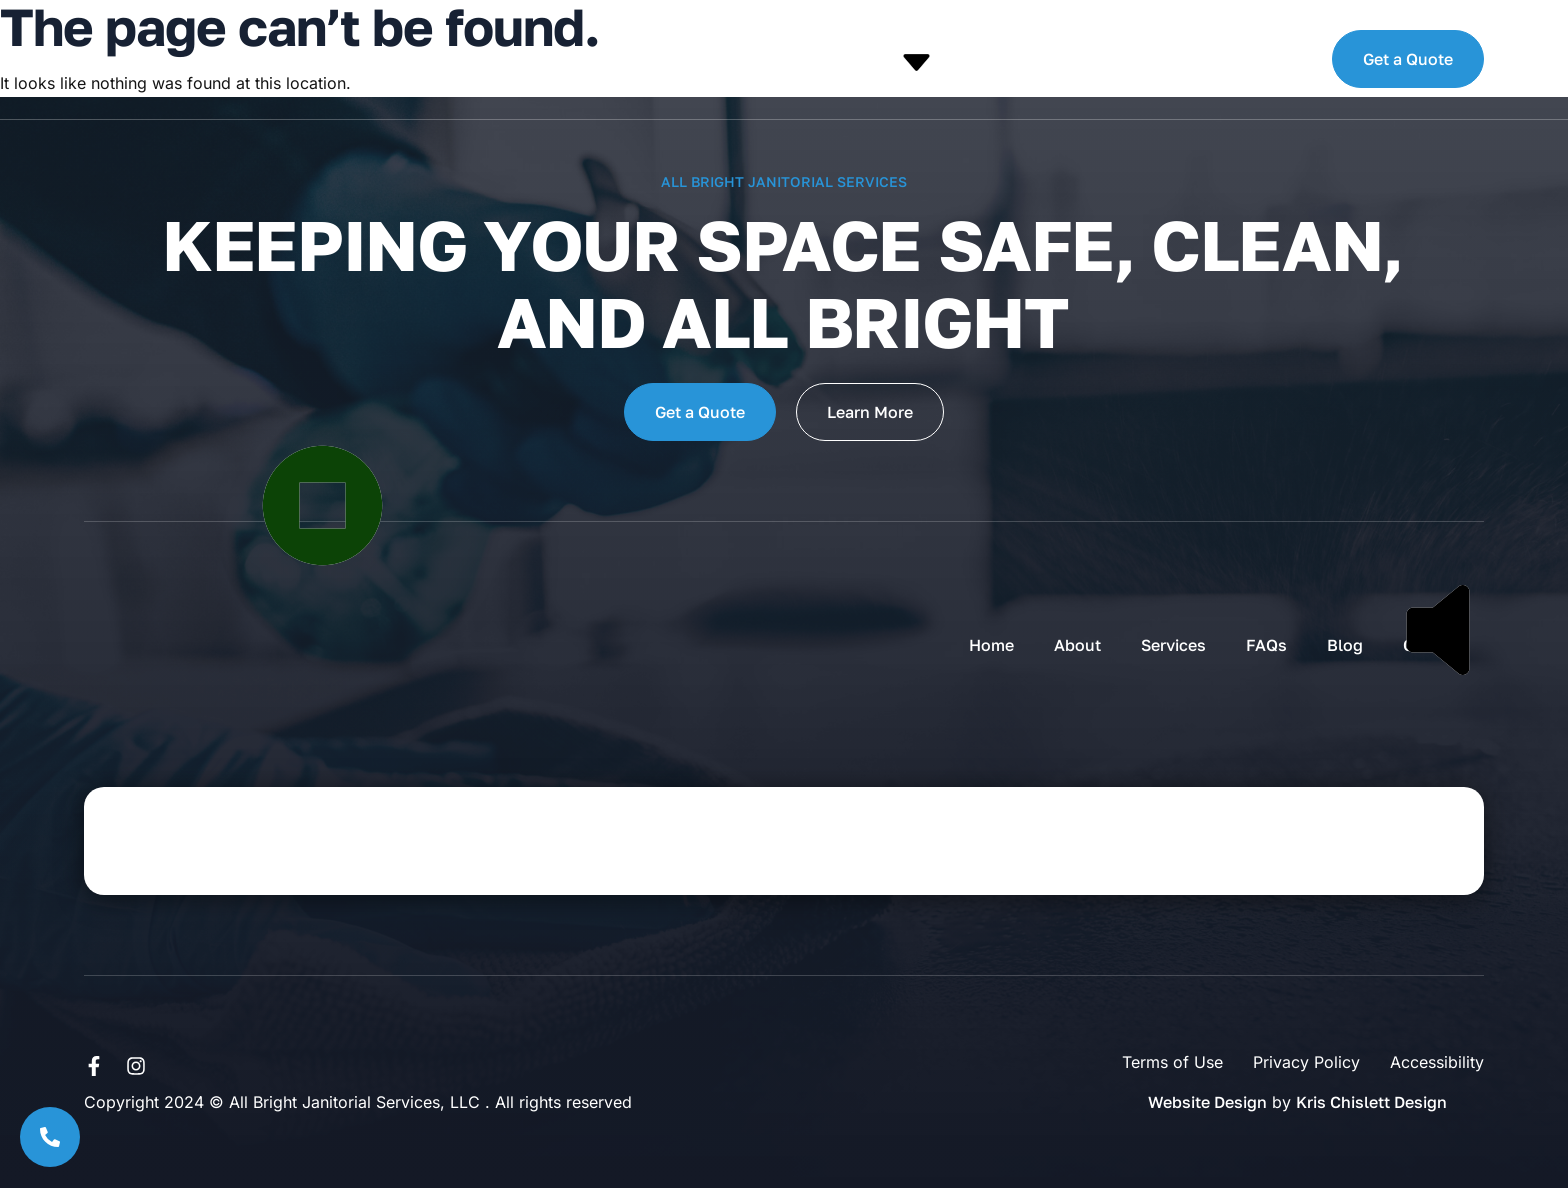 The width and height of the screenshot is (1568, 1188). I want to click on mute audio or sound, so click(1438, 630).